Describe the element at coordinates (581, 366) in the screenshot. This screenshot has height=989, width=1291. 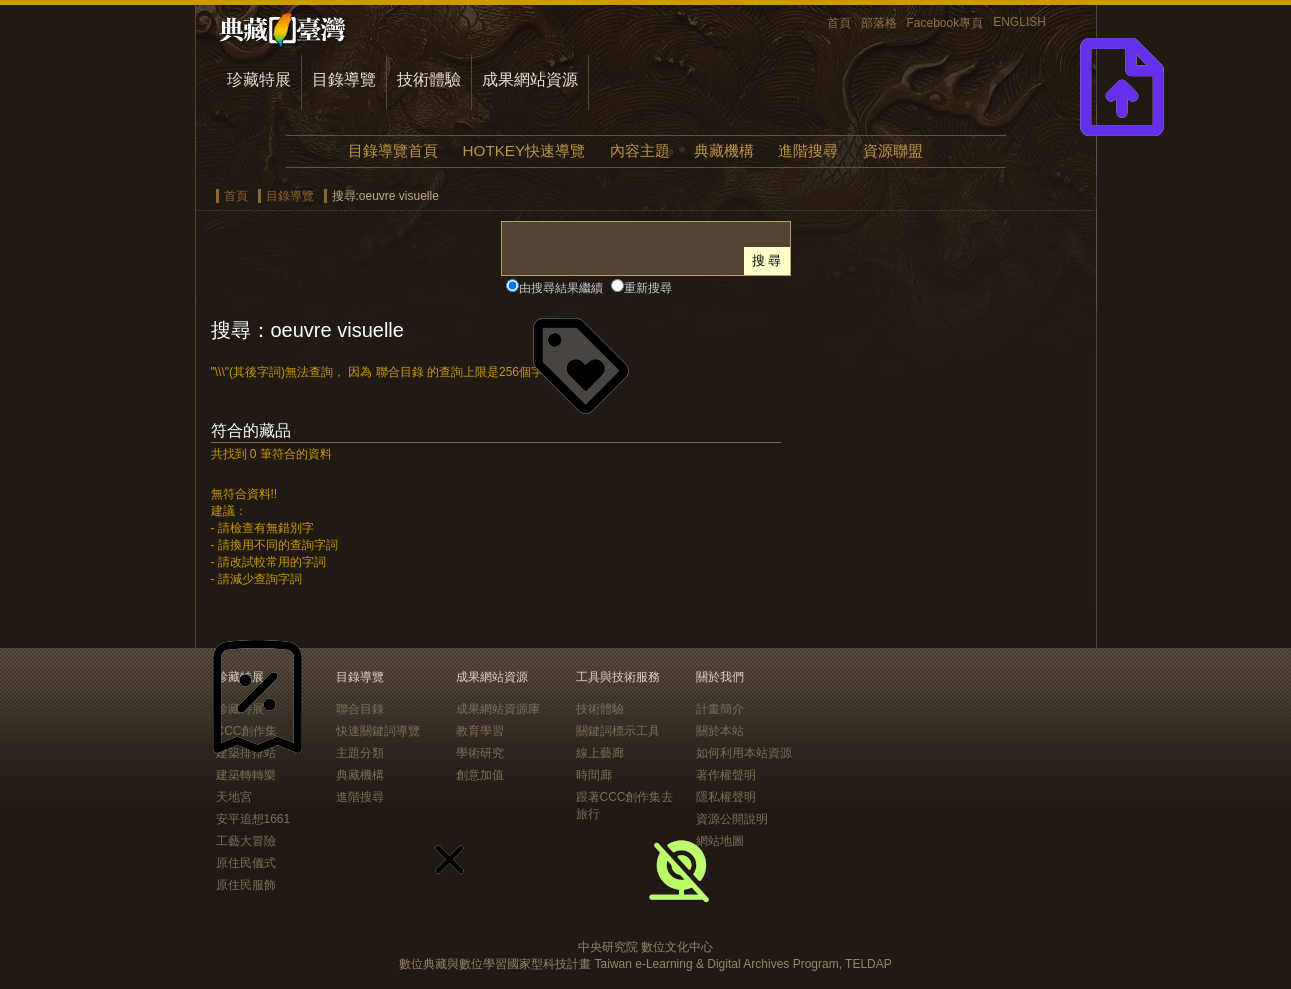
I see `access loyalty rewards or points` at that location.